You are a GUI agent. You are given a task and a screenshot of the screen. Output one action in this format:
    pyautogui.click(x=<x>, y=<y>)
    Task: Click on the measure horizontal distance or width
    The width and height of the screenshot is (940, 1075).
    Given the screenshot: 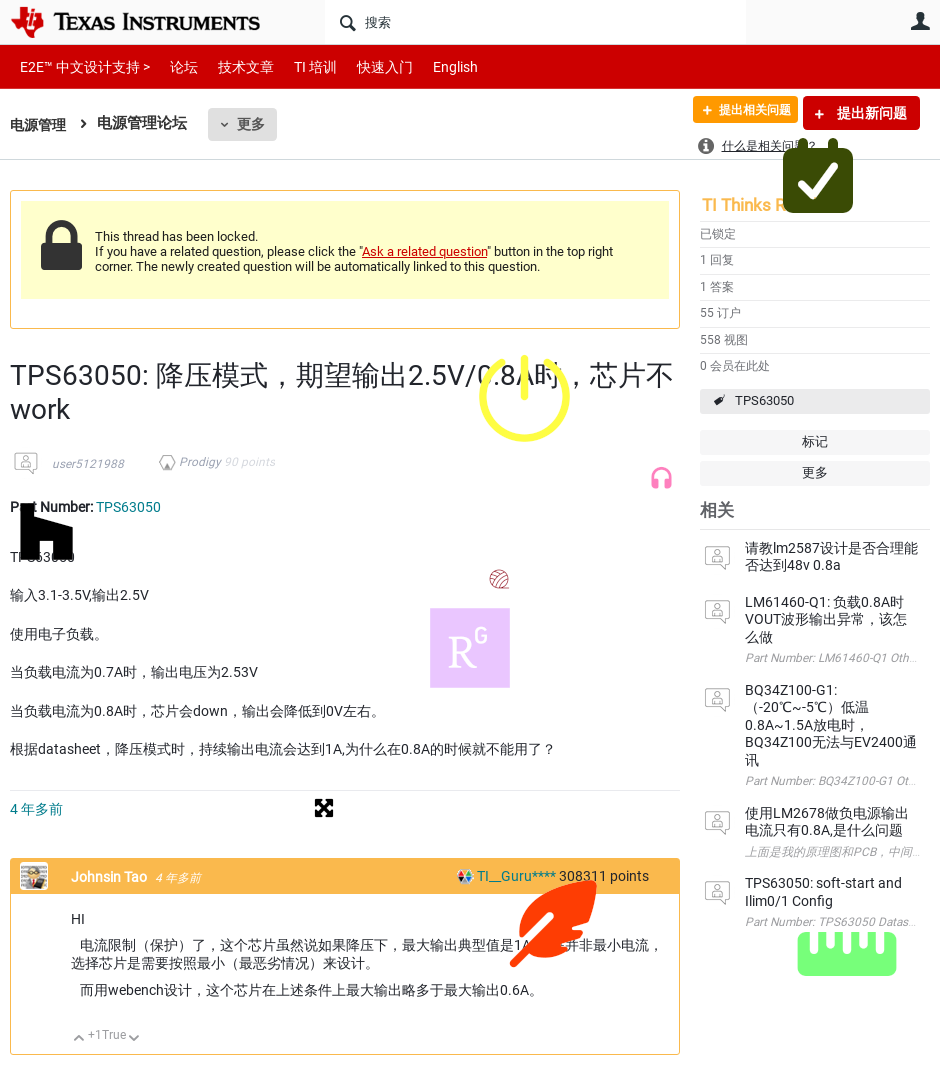 What is the action you would take?
    pyautogui.click(x=847, y=954)
    